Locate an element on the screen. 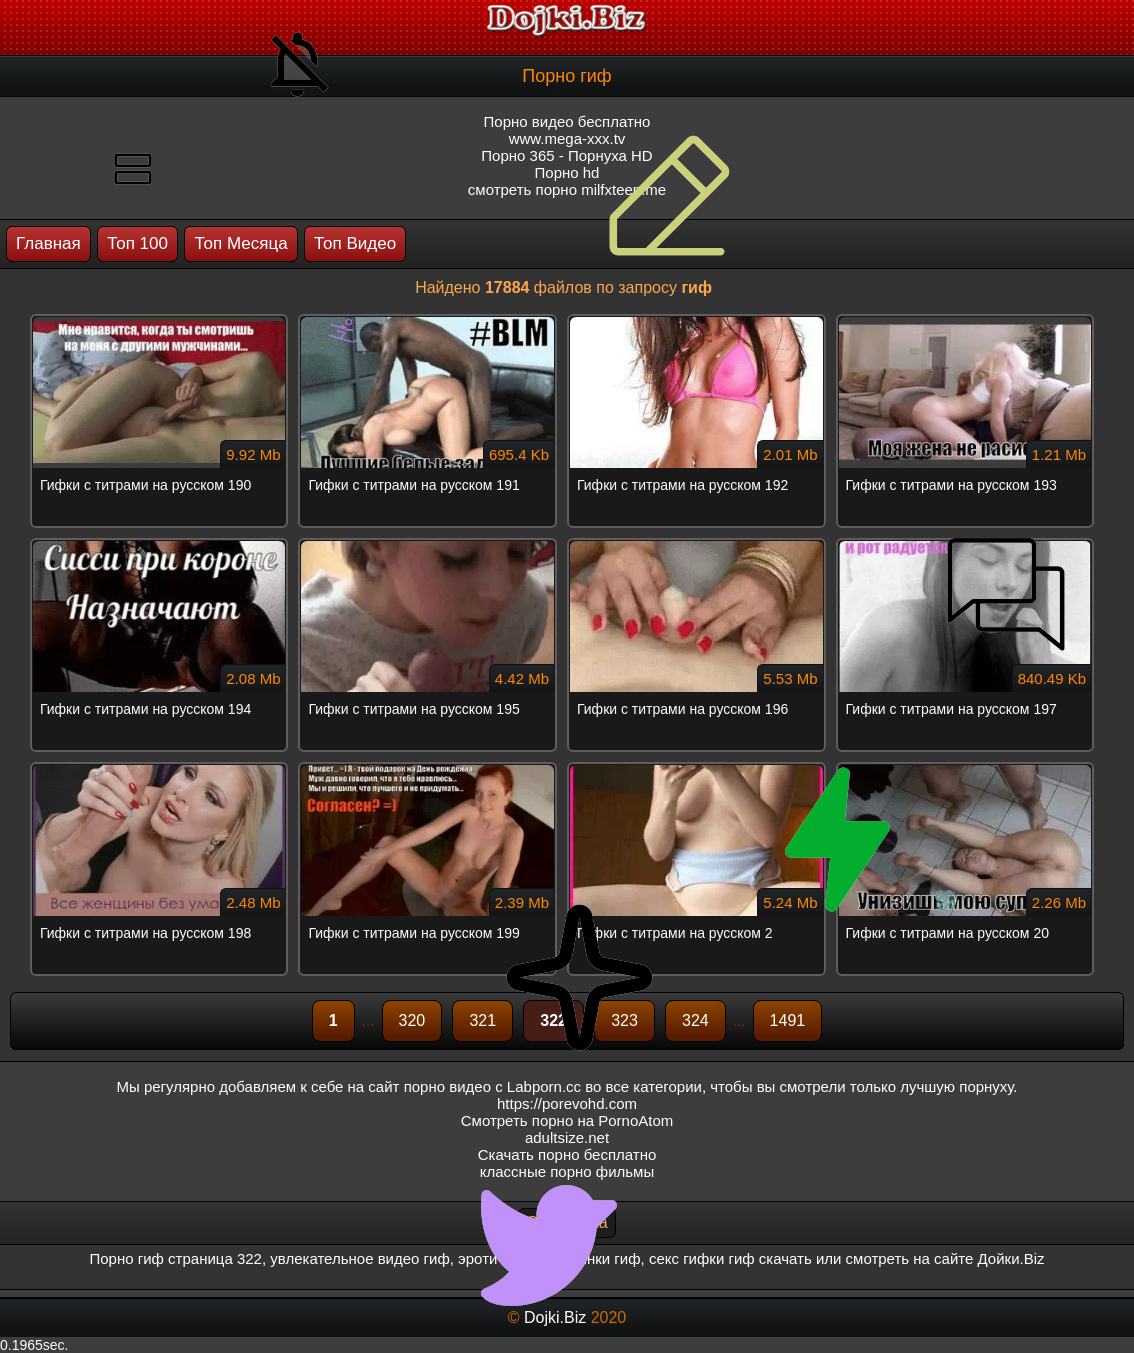 This screenshot has height=1353, width=1134. edit content or text is located at coordinates (667, 198).